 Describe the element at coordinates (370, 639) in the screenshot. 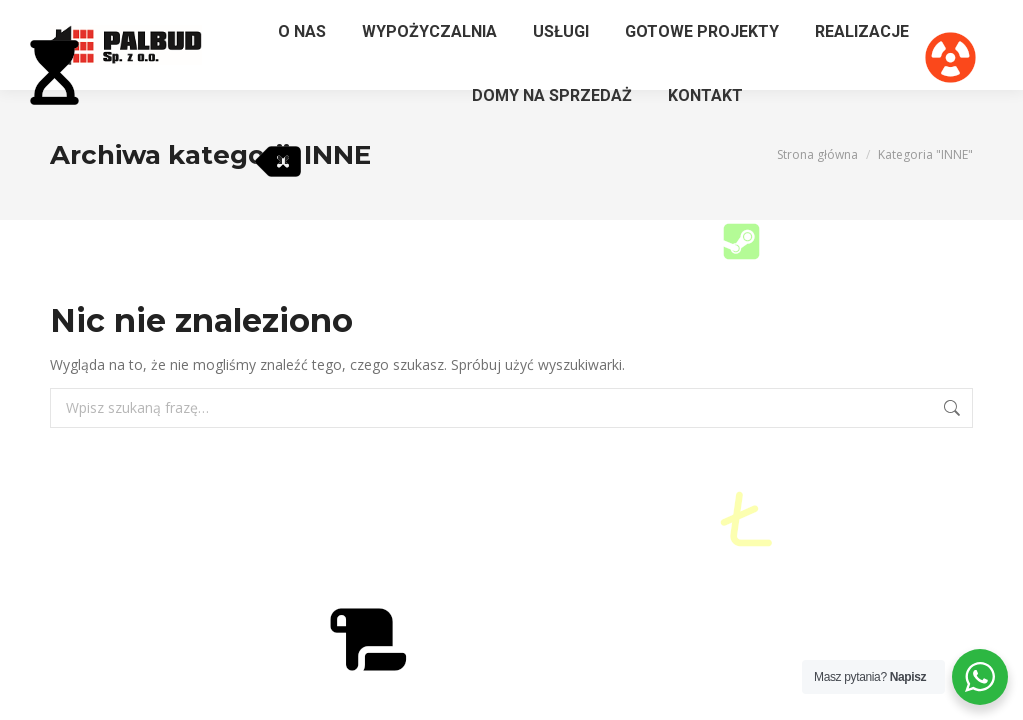

I see `view terms and conditions or legal document` at that location.